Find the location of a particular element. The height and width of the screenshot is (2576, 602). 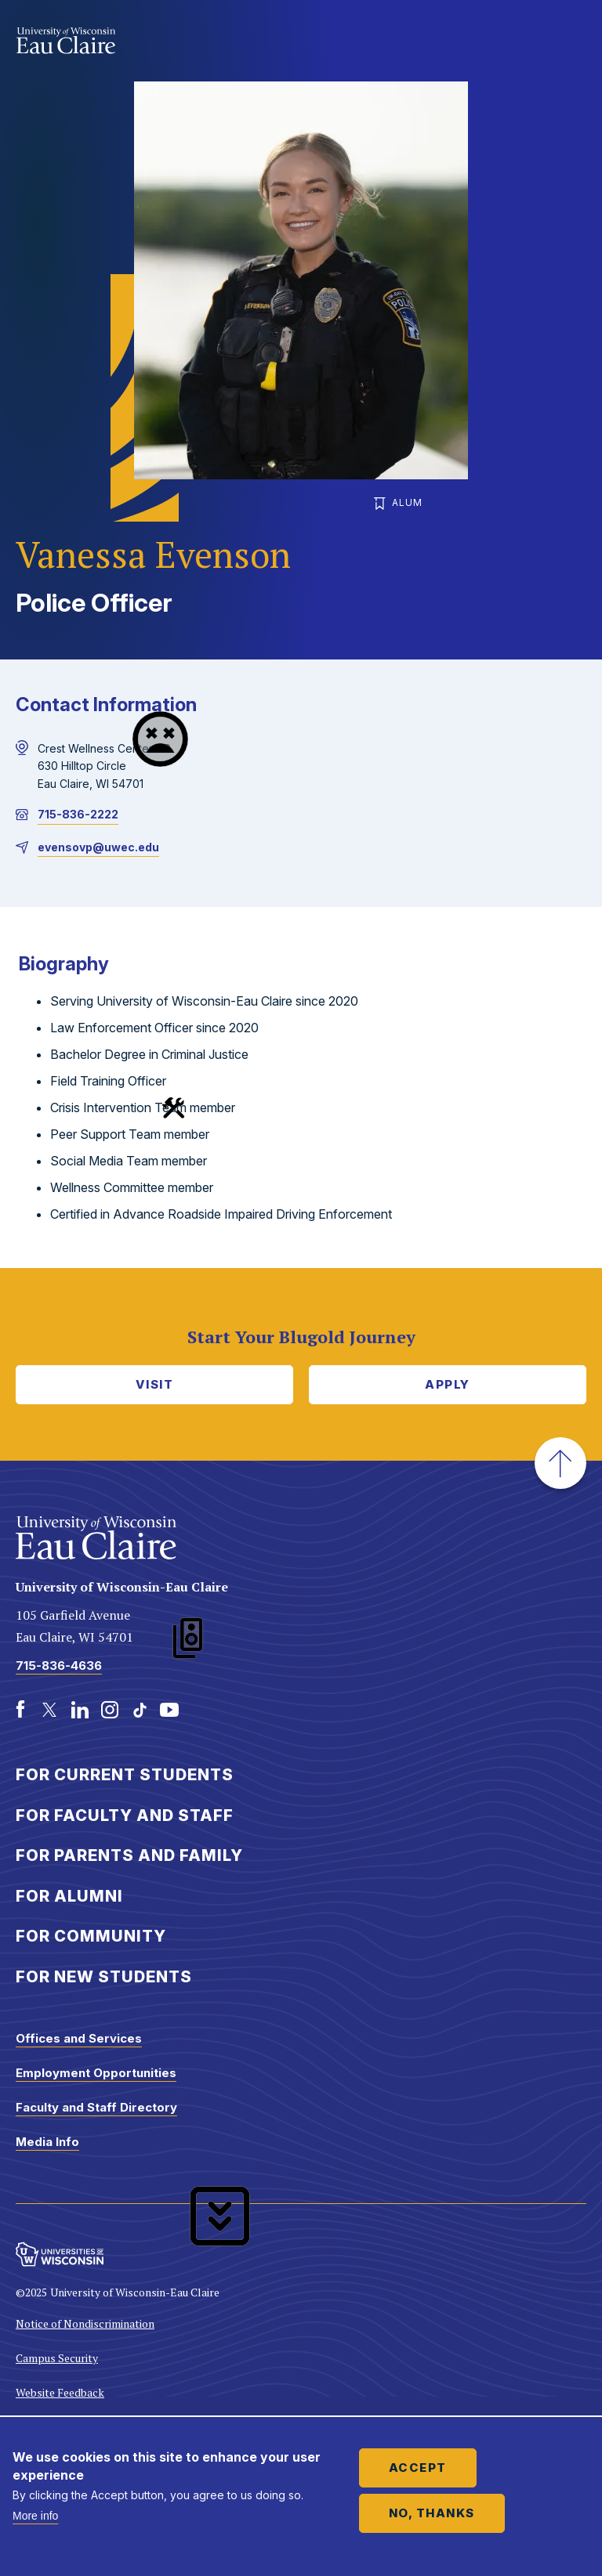

manage connected speaker devices is located at coordinates (187, 1638).